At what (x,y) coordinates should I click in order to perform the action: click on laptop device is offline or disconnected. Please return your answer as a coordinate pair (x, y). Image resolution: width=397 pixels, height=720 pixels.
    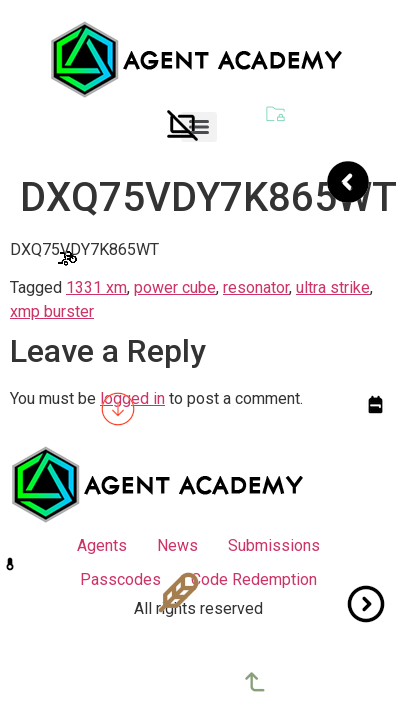
    Looking at the image, I should click on (182, 125).